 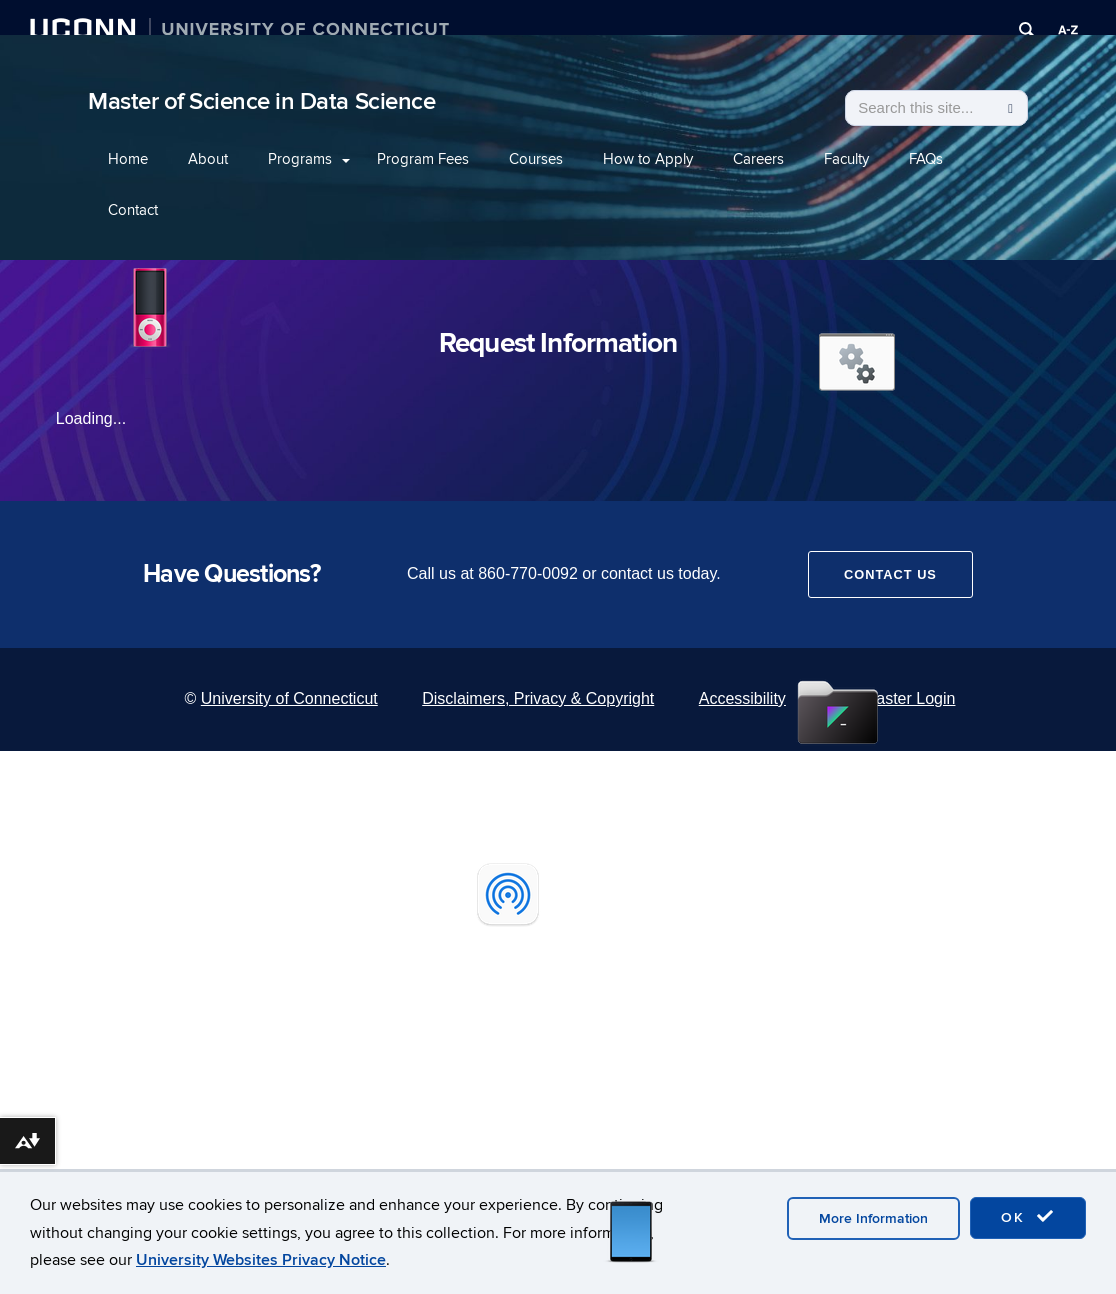 What do you see at coordinates (149, 308) in the screenshot?
I see `connect or sync a pink iPod nano device` at bounding box center [149, 308].